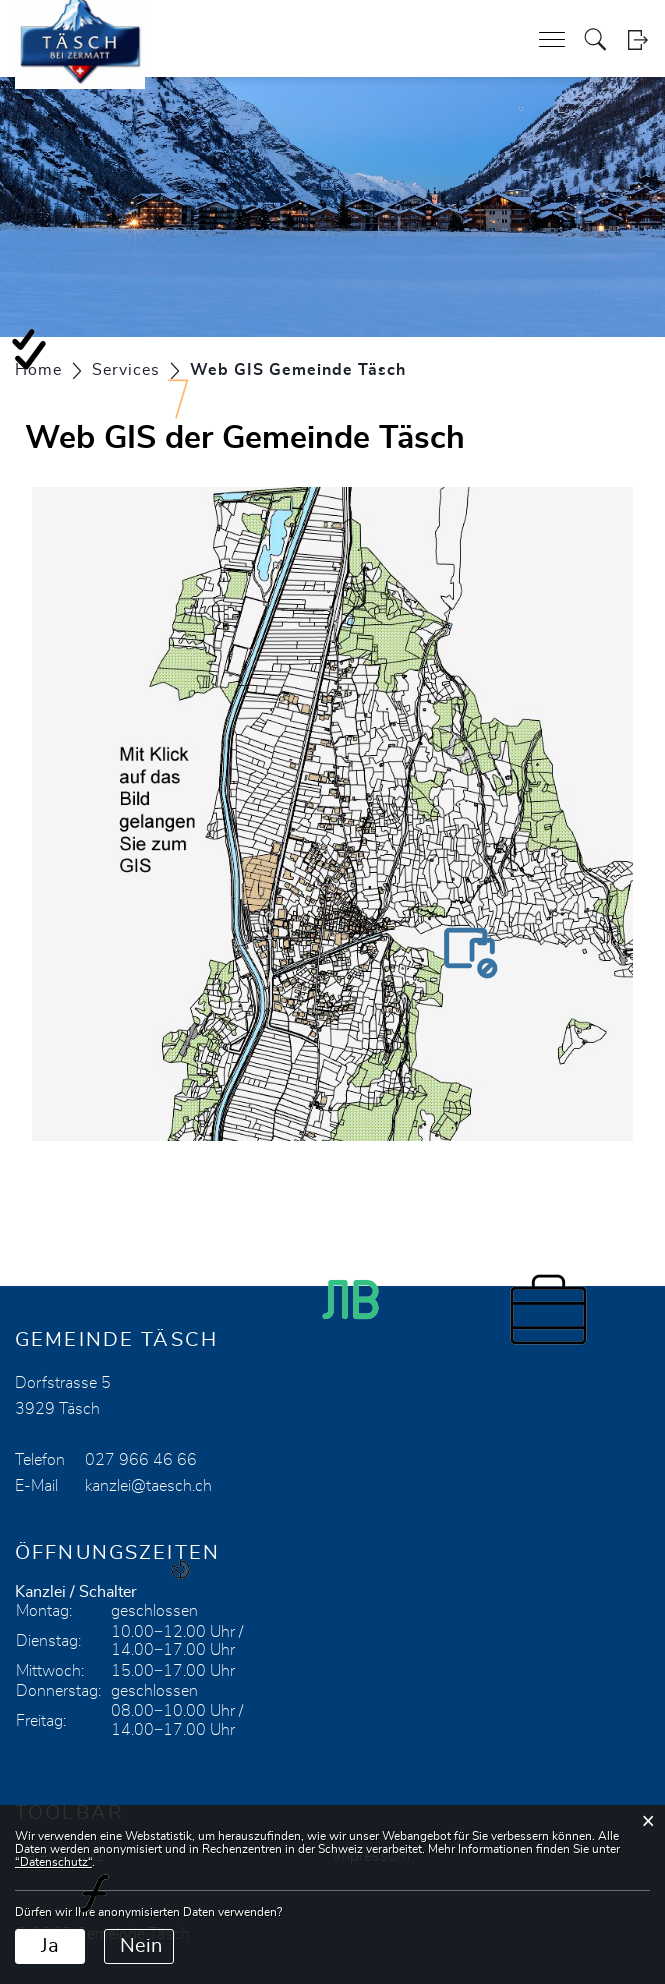 Image resolution: width=665 pixels, height=1984 pixels. What do you see at coordinates (178, 399) in the screenshot?
I see `indicates the number seven in a list or sequence` at bounding box center [178, 399].